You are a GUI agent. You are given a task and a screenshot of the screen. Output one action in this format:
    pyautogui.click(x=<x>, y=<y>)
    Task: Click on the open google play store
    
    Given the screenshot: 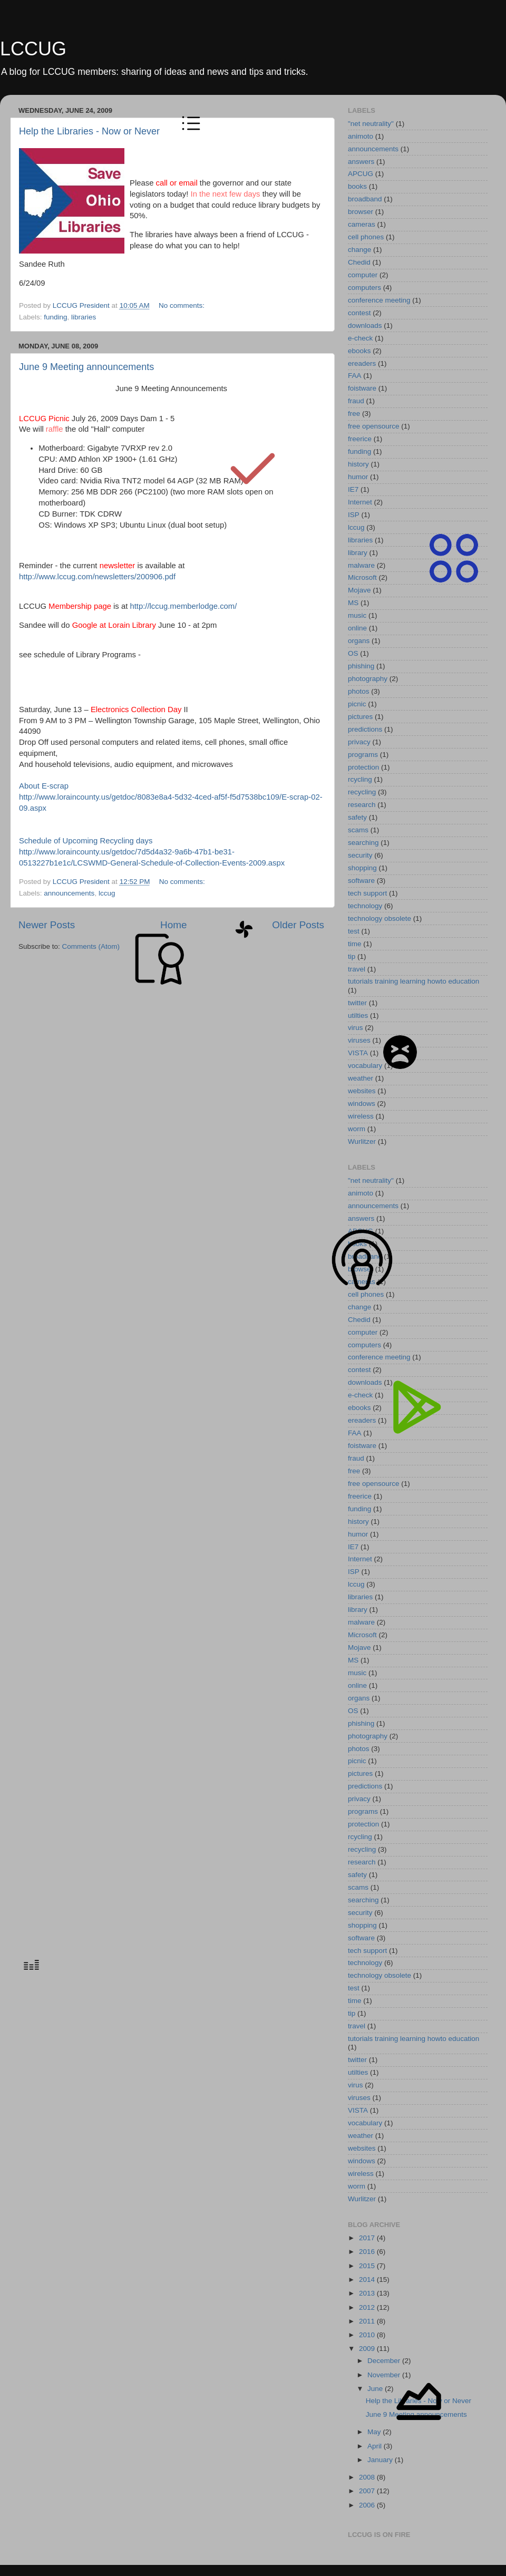 What is the action you would take?
    pyautogui.click(x=417, y=1407)
    